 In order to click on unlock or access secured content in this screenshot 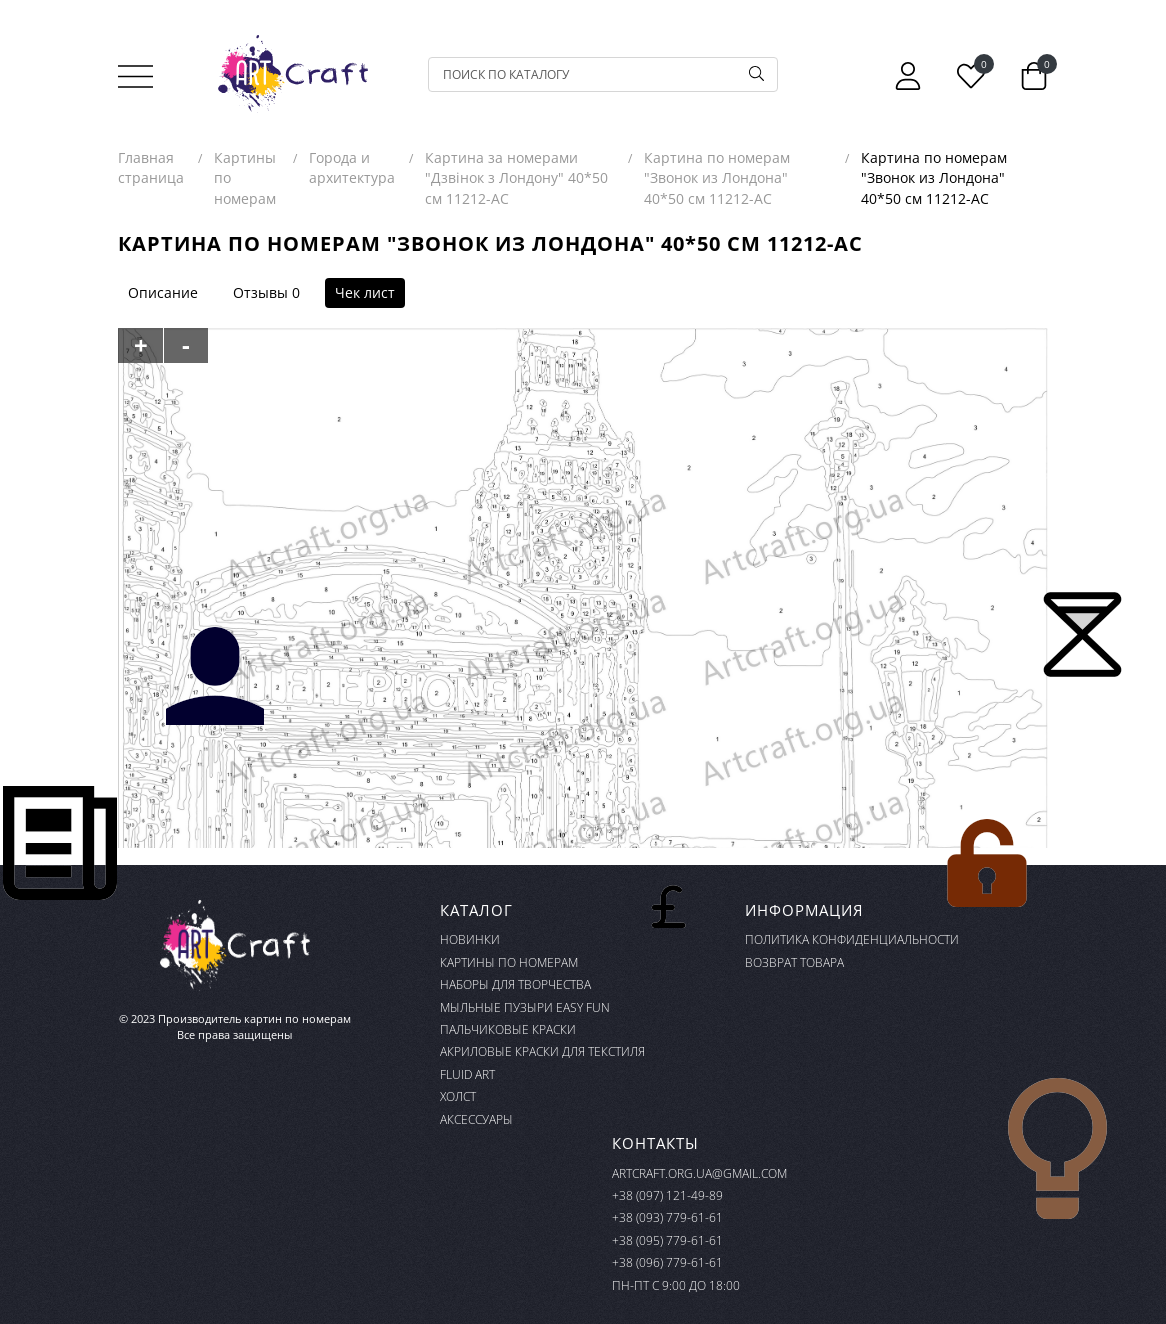, I will do `click(987, 863)`.